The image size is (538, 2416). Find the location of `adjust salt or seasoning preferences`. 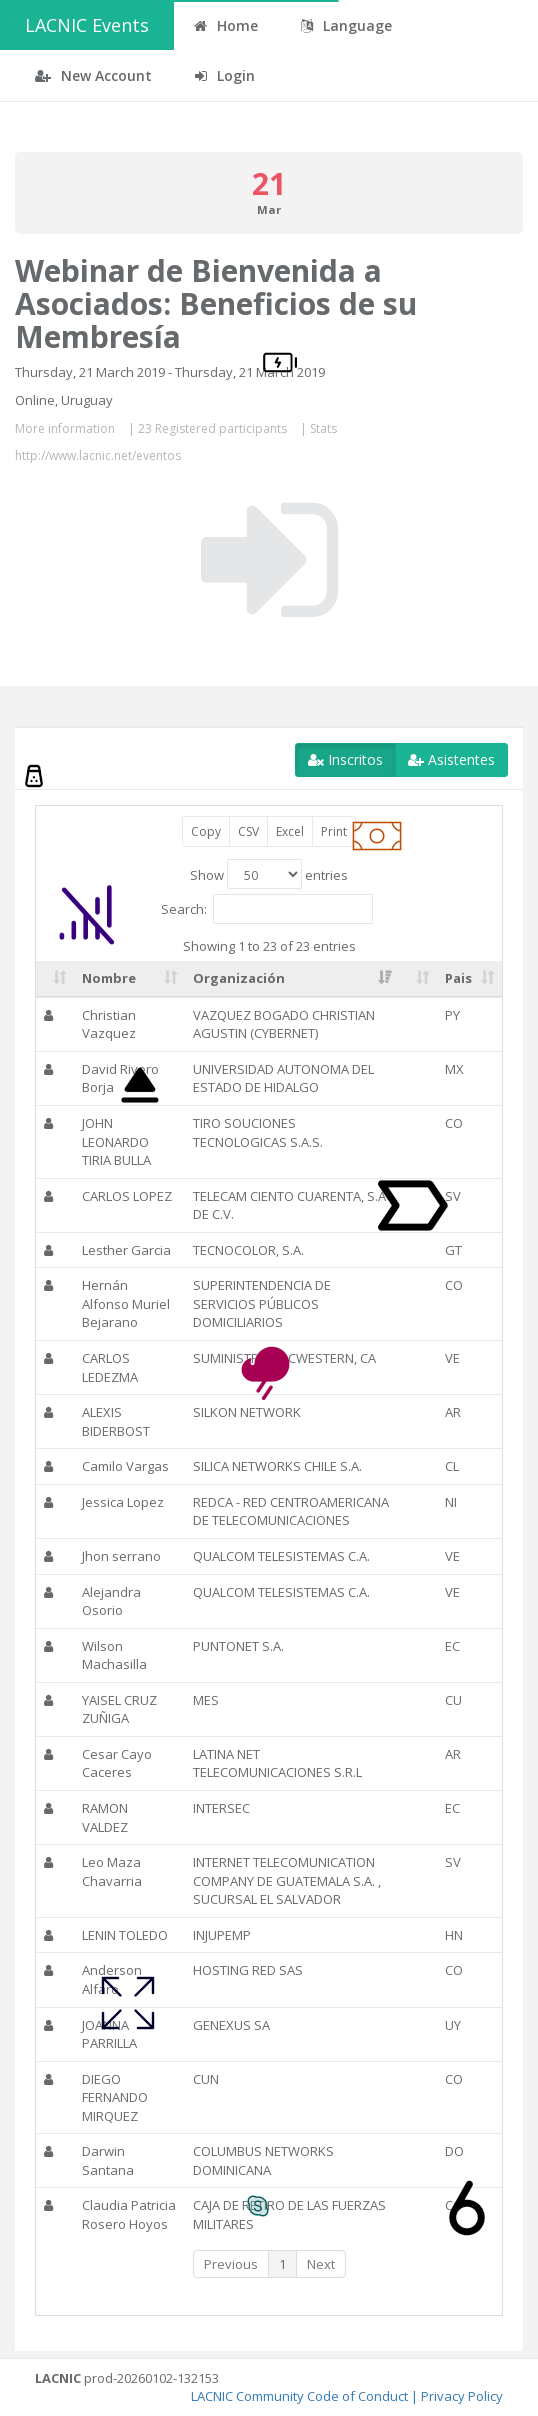

adjust salt or seasoning preferences is located at coordinates (34, 776).